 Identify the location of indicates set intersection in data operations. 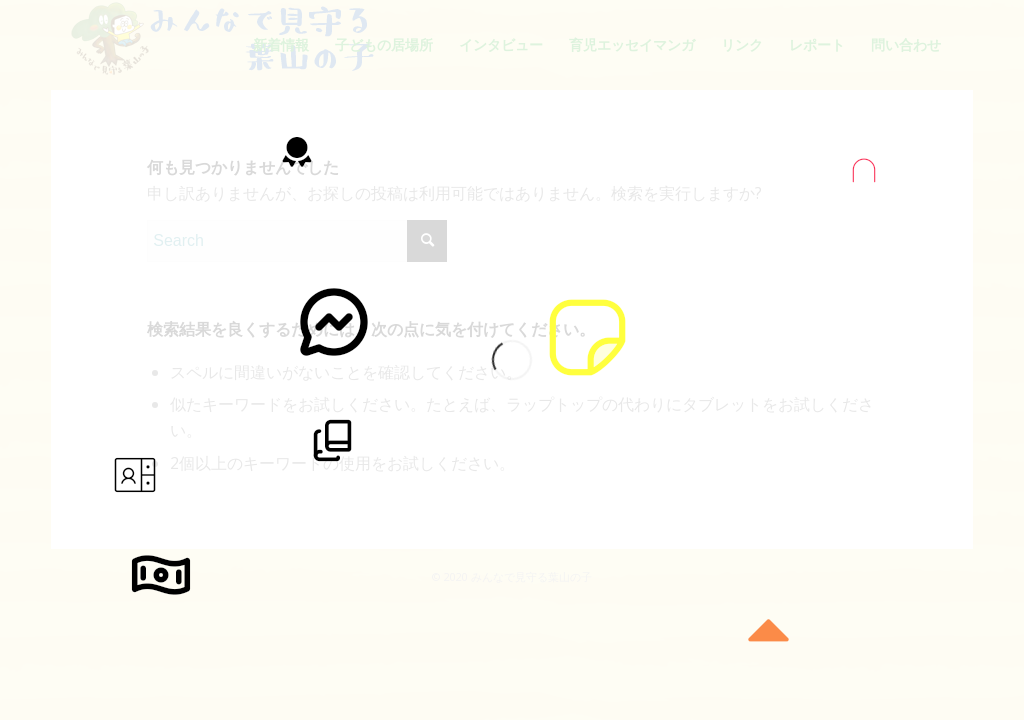
(864, 171).